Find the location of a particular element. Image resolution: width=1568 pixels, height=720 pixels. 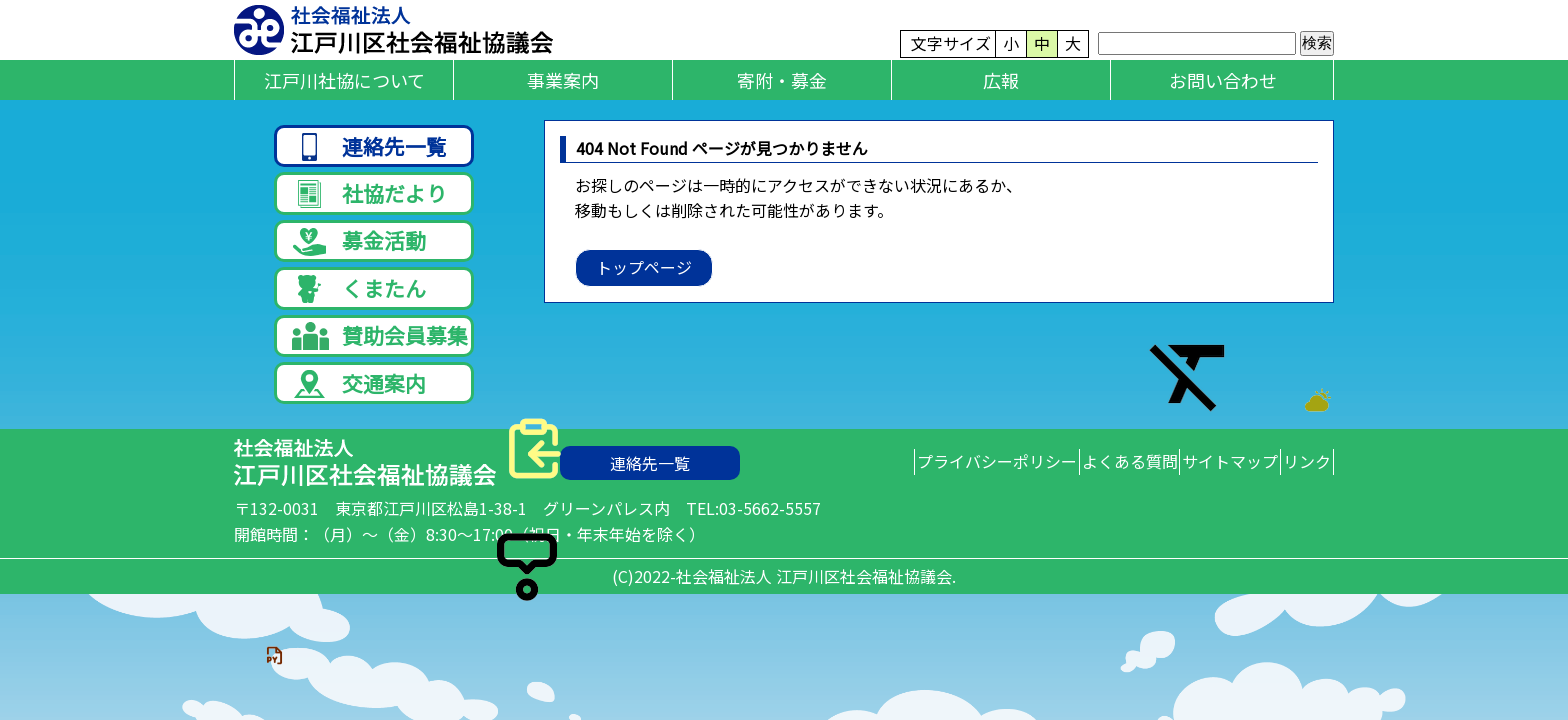

paste content from clipboard is located at coordinates (533, 448).